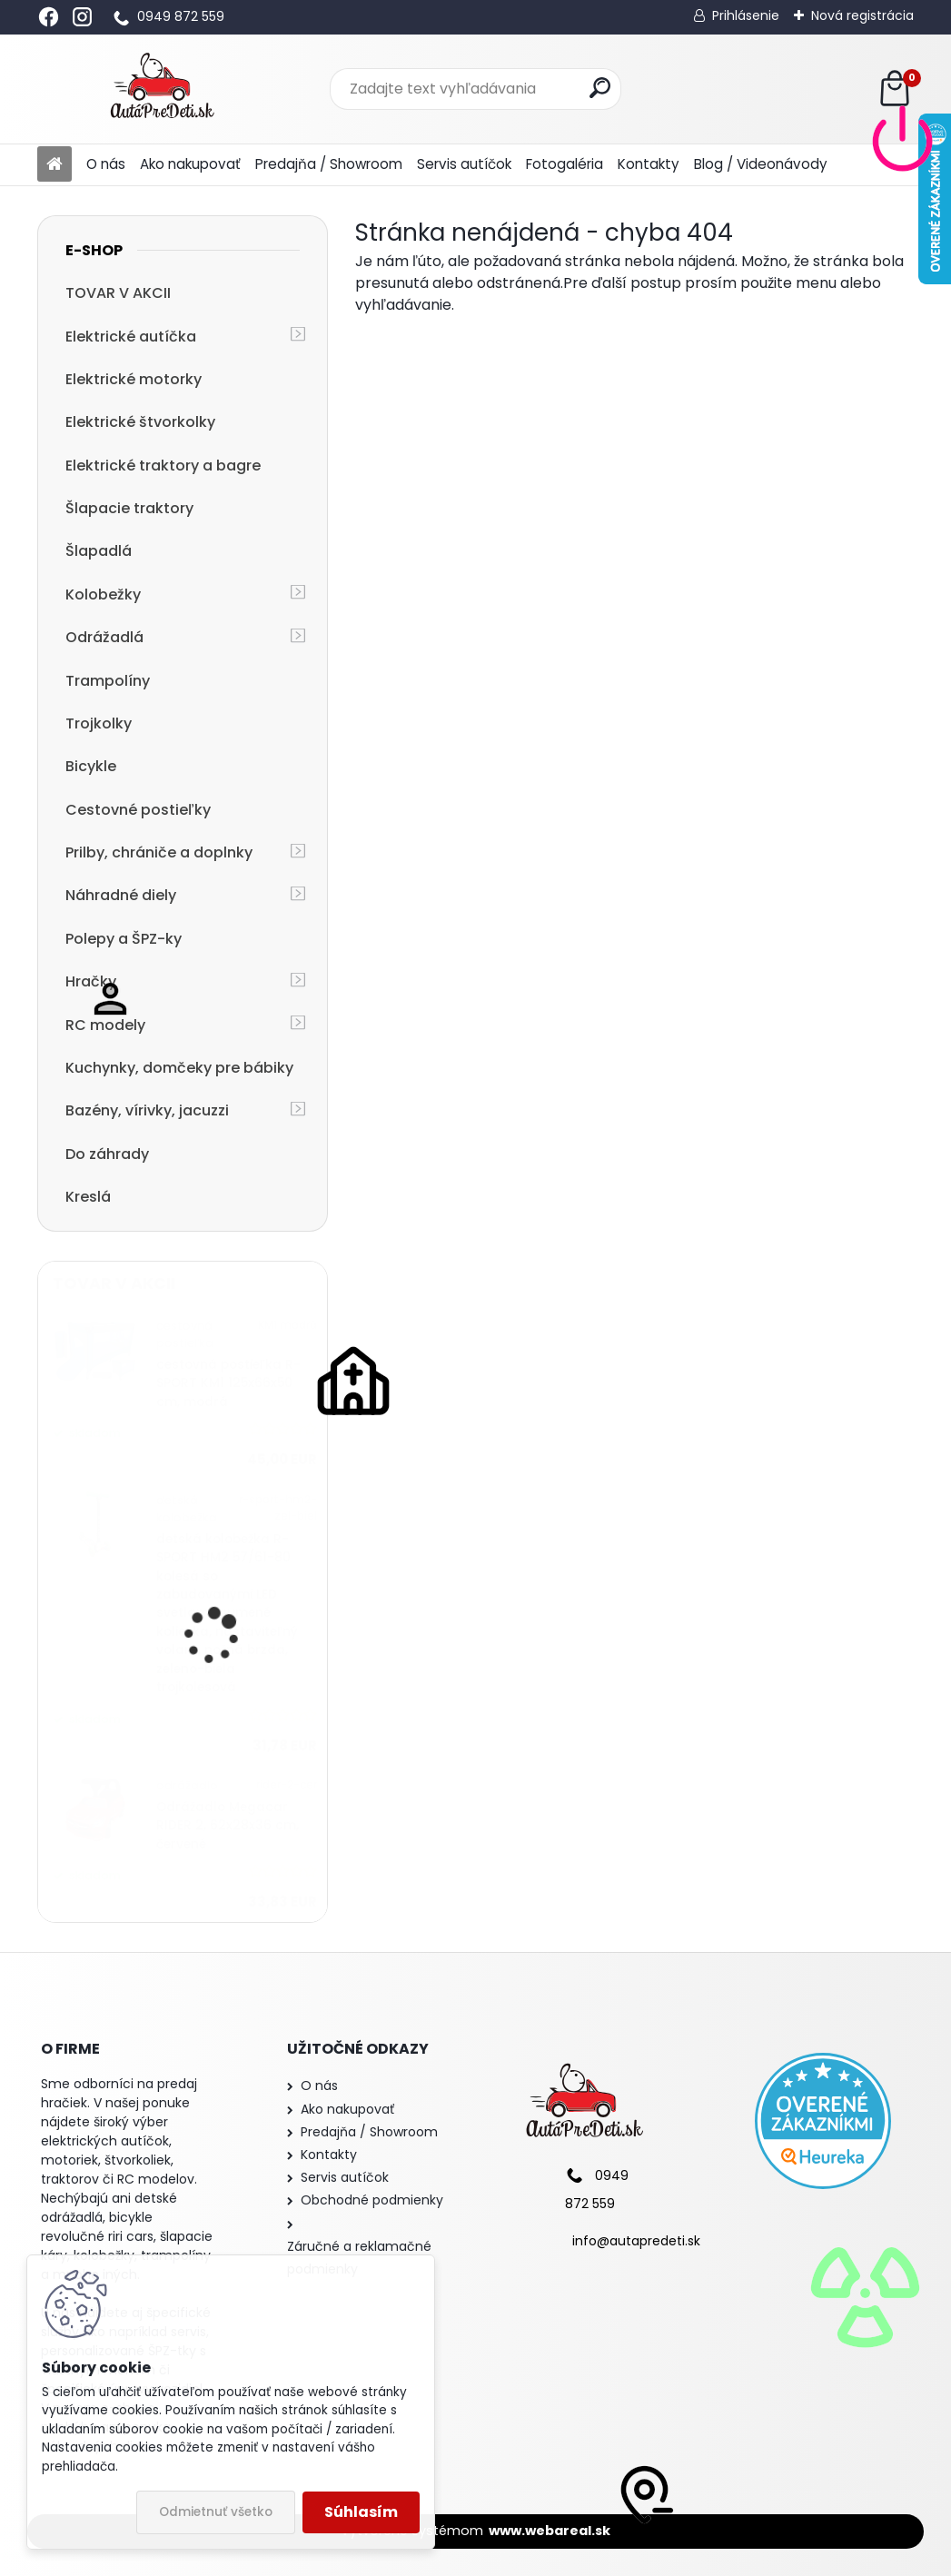 Image resolution: width=951 pixels, height=2576 pixels. I want to click on view nearby churches or places of worship, so click(353, 1382).